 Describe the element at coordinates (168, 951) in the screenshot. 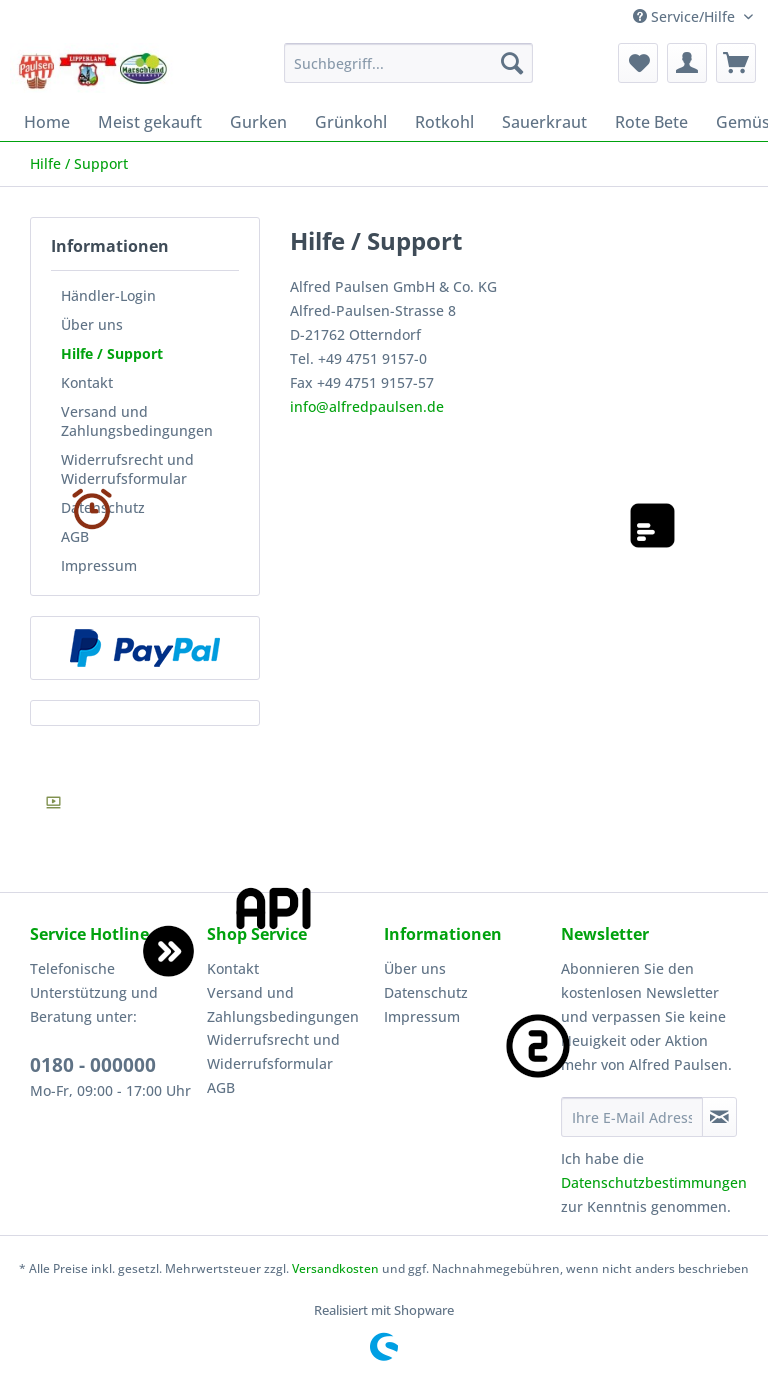

I see `skip forward or advance to next item` at that location.